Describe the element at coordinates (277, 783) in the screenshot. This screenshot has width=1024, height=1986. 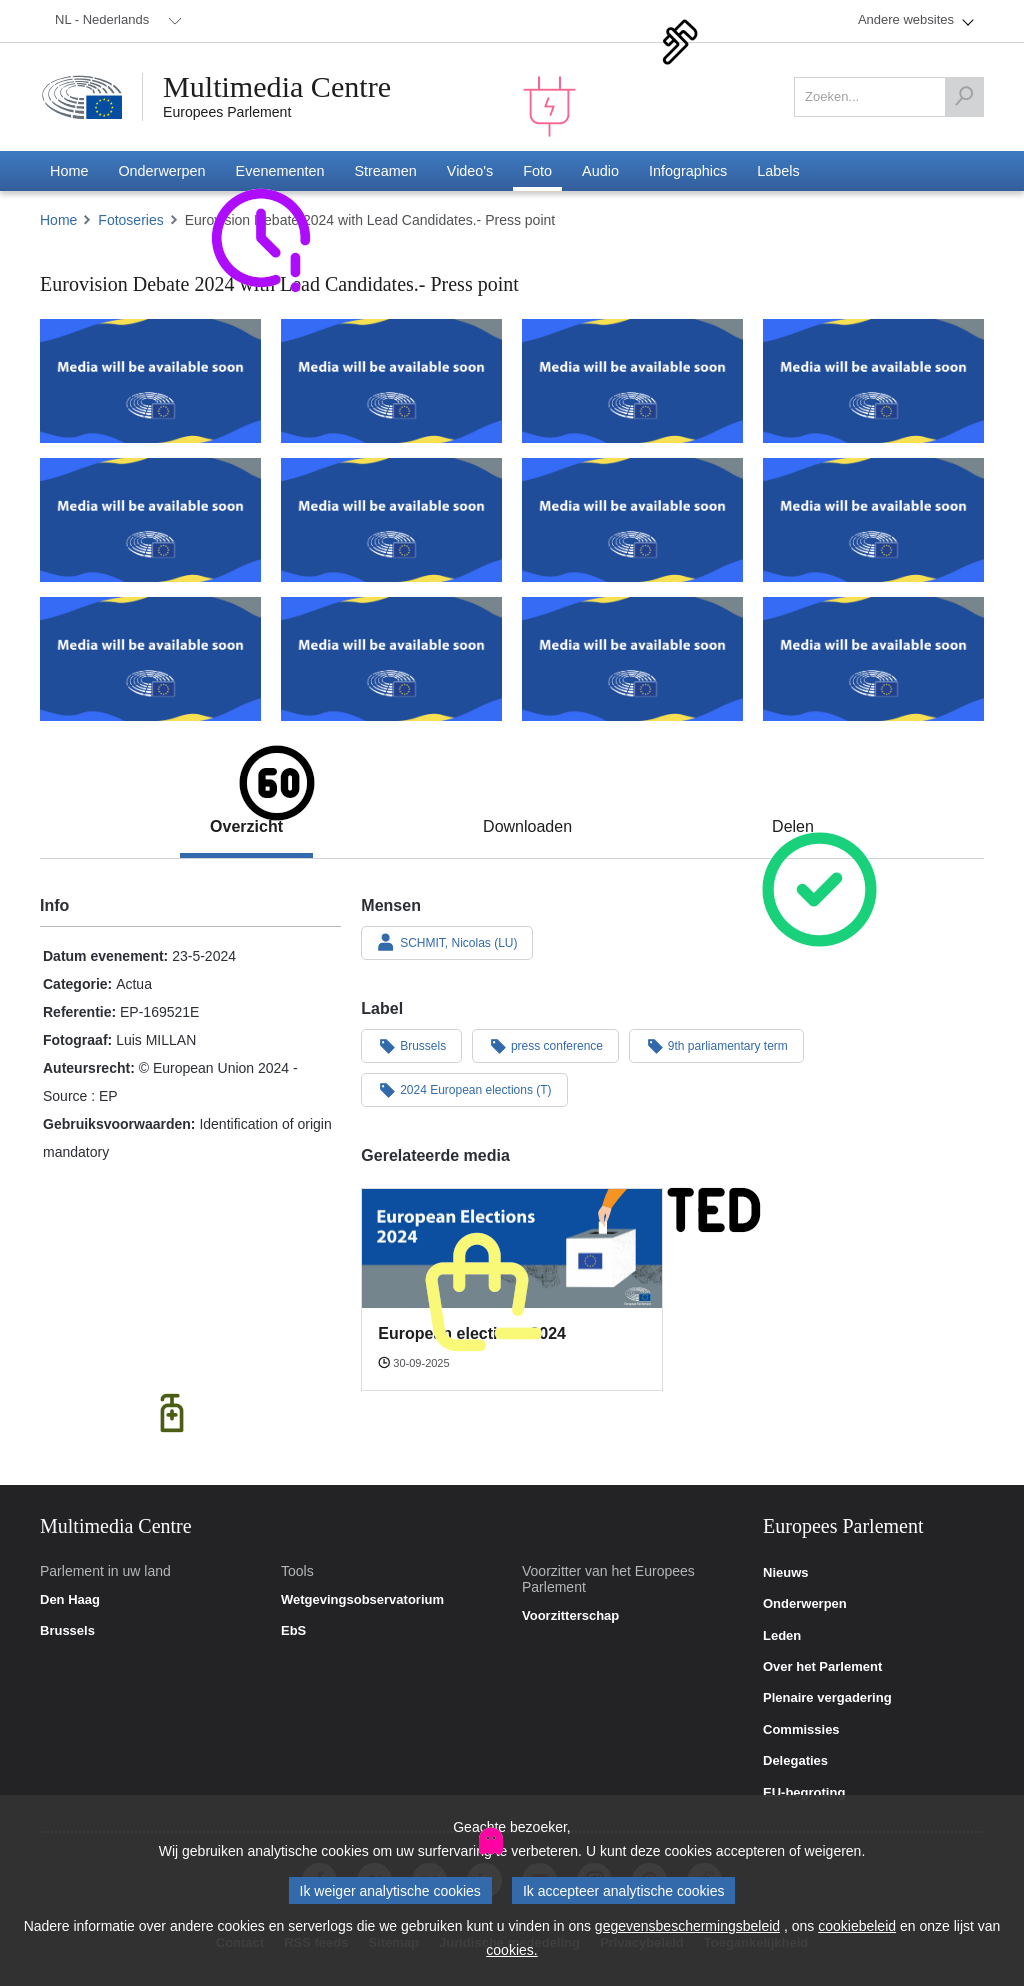
I see `set a 60-second timer` at that location.